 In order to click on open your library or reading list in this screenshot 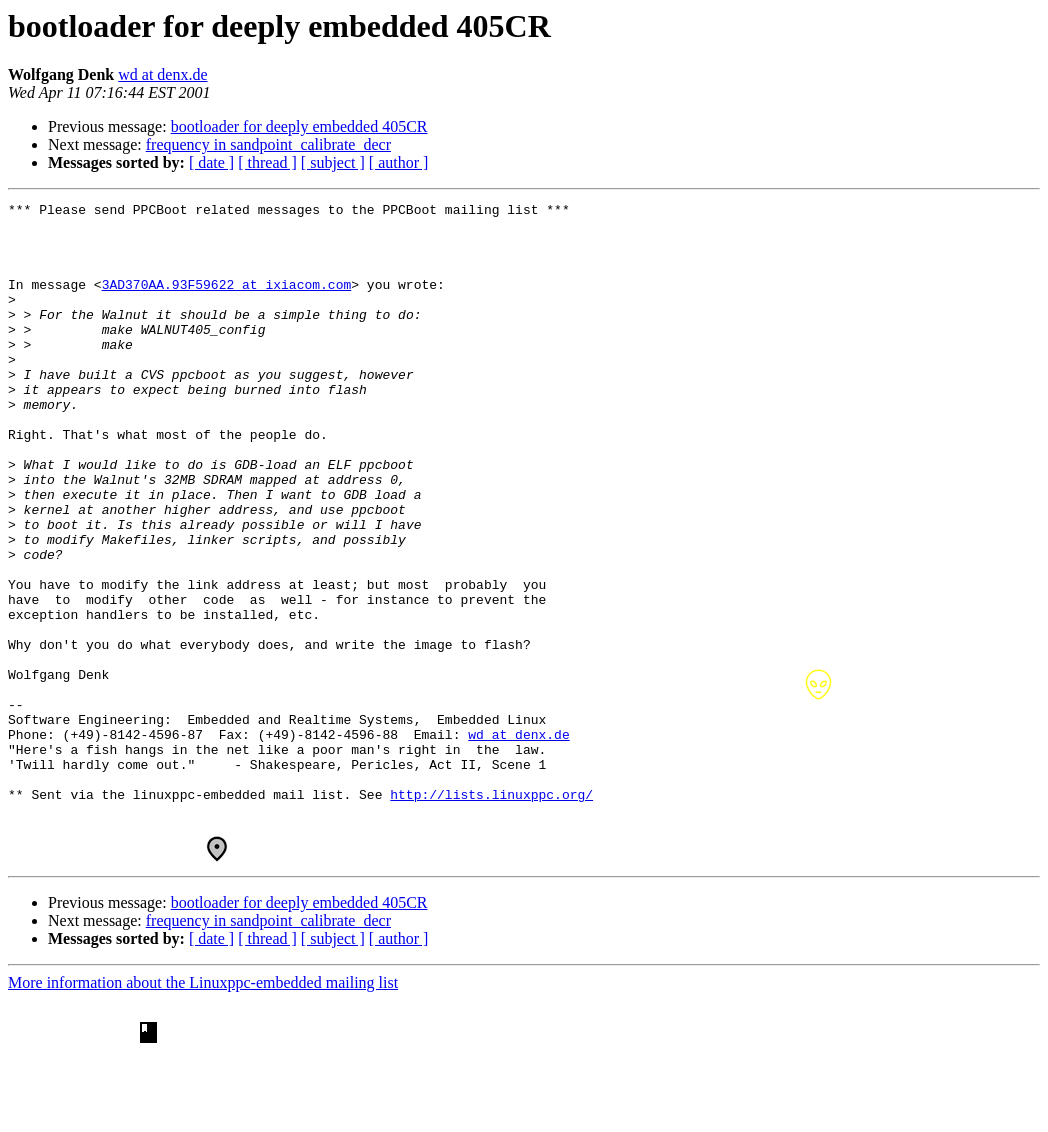, I will do `click(148, 1032)`.